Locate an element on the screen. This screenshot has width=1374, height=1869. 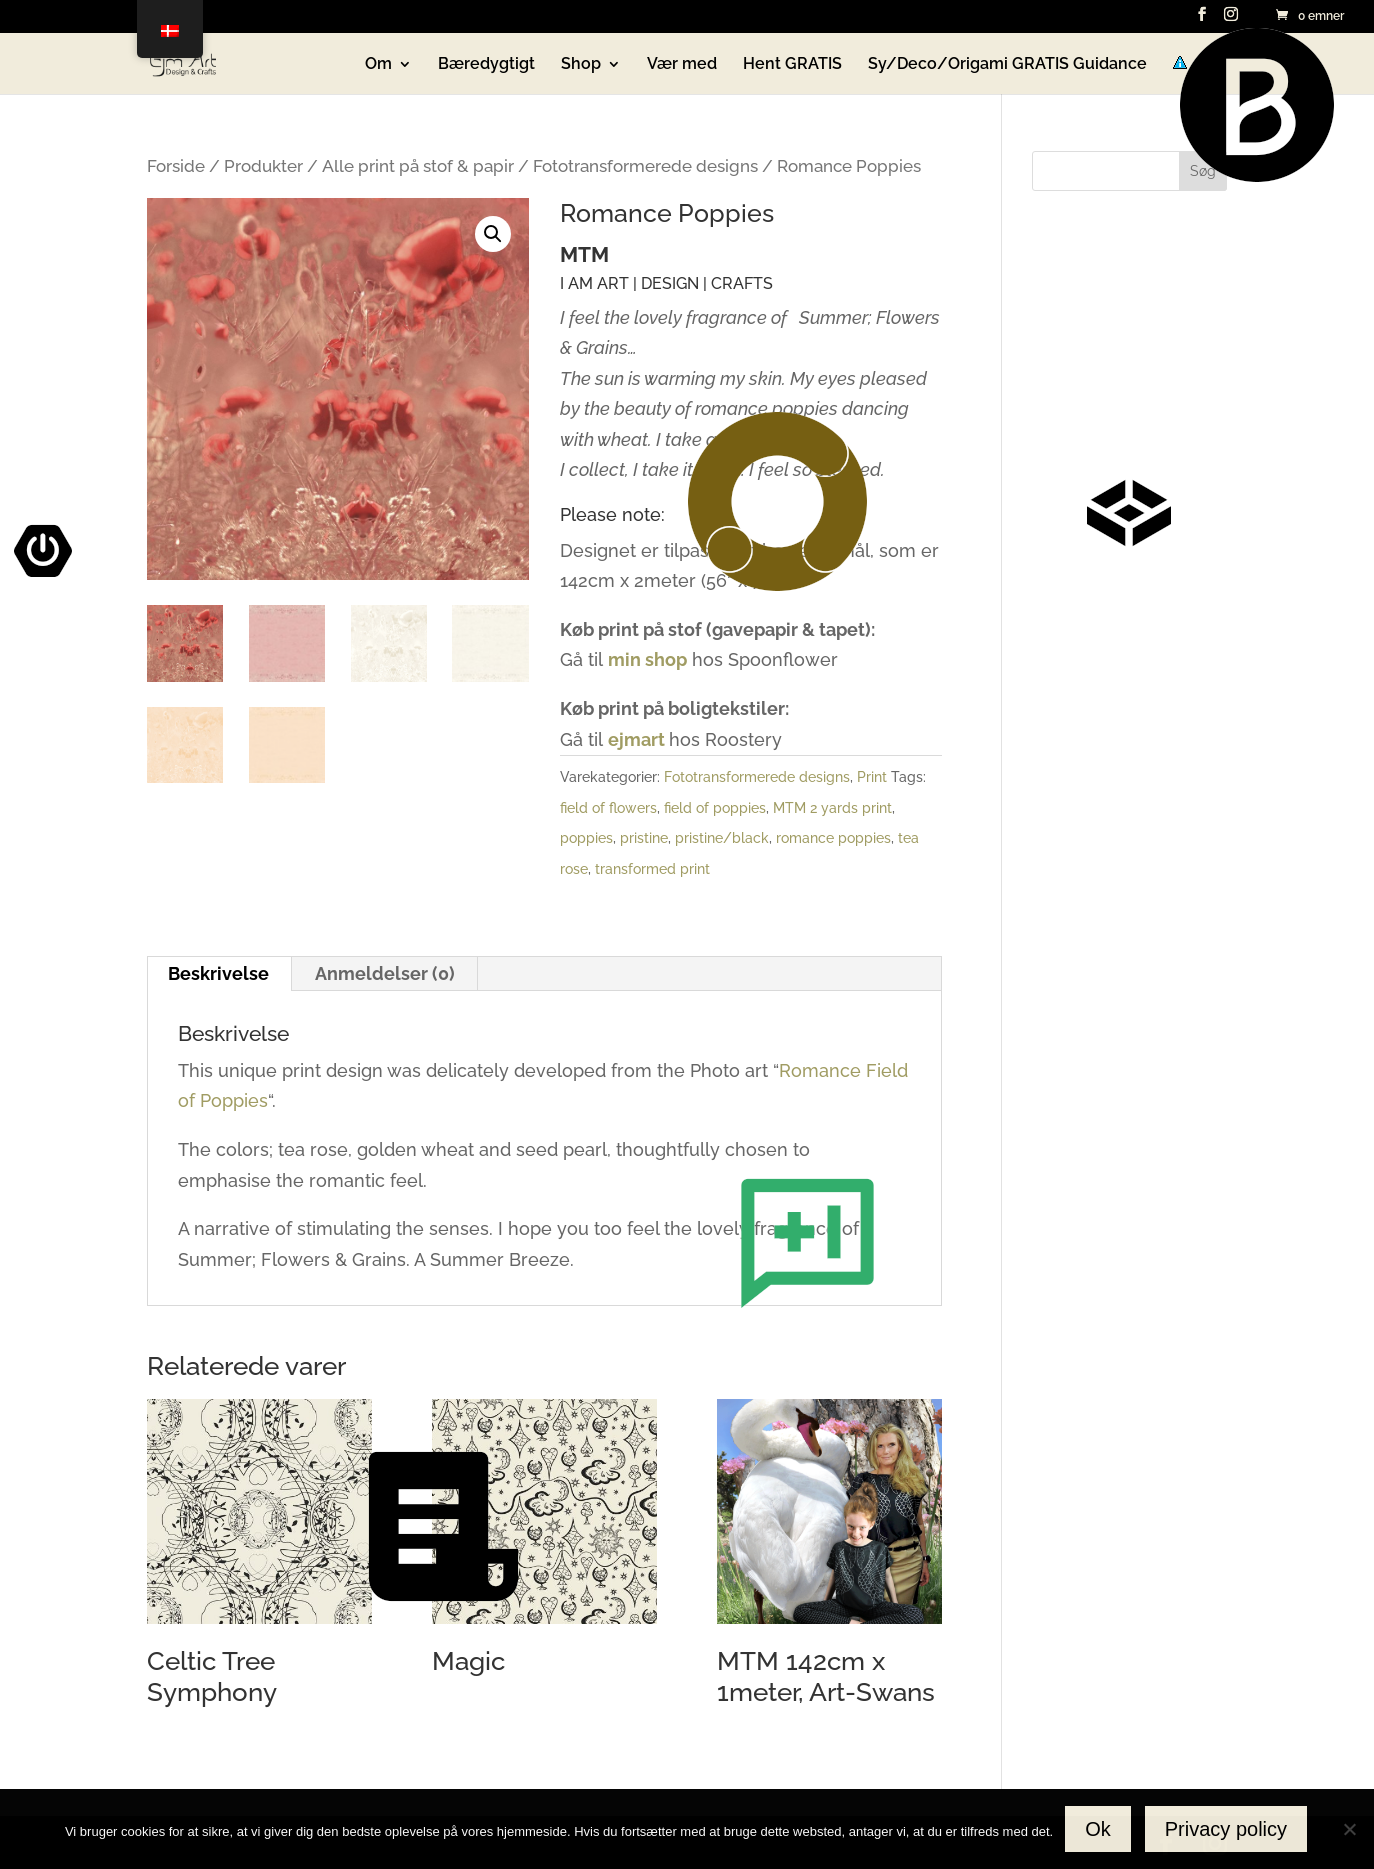
brevo email marketing platform logo is located at coordinates (1257, 105).